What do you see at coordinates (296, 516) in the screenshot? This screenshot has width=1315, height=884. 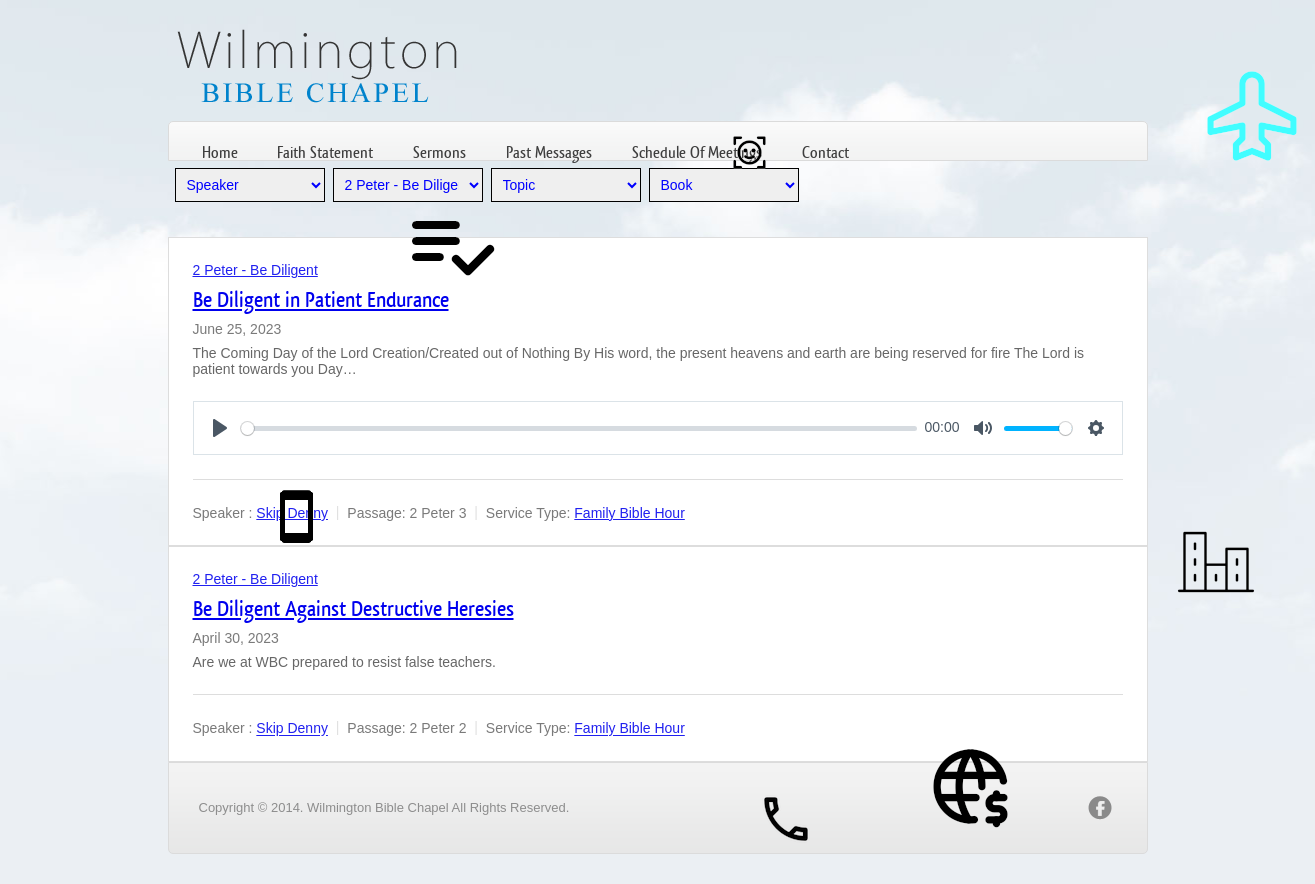 I see `set mobile device as primary` at bounding box center [296, 516].